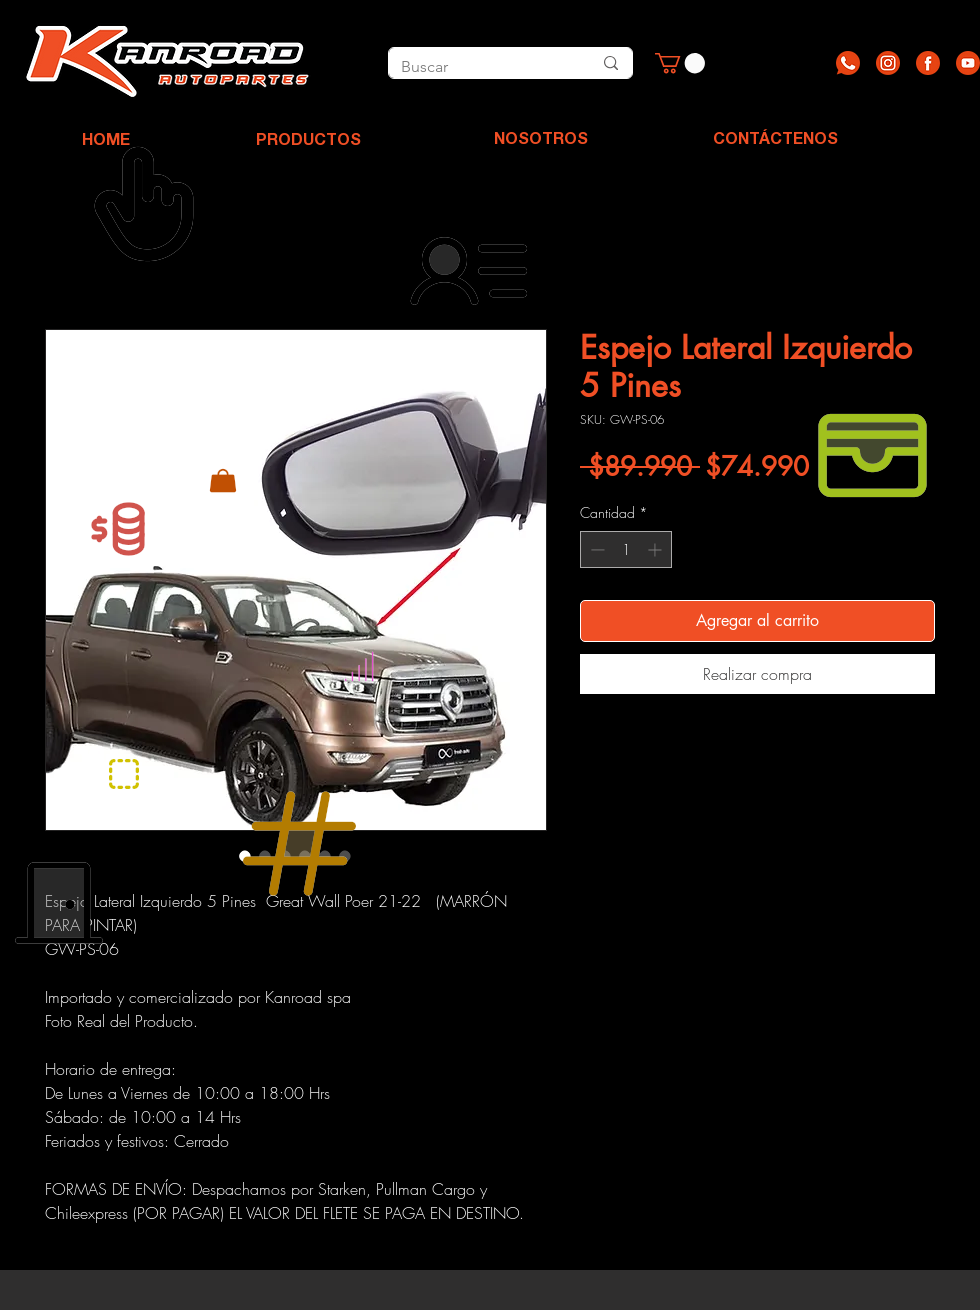 This screenshot has height=1310, width=980. What do you see at coordinates (59, 903) in the screenshot?
I see `exit or log out of the application` at bounding box center [59, 903].